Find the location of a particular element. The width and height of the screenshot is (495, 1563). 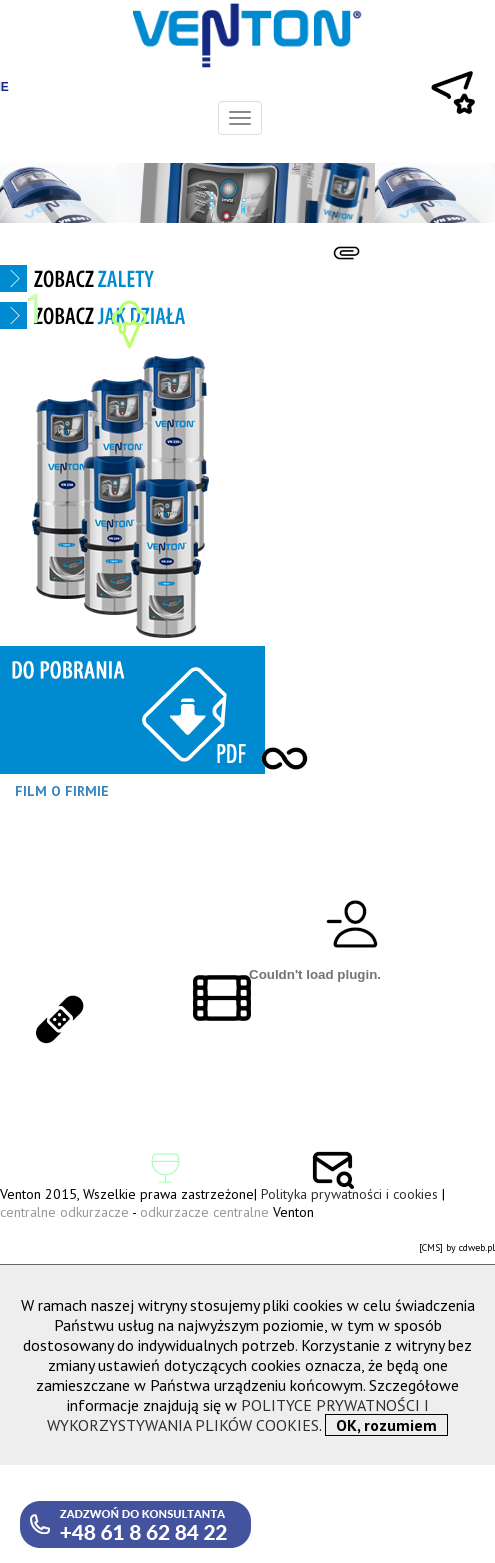

access first aid or medical help is located at coordinates (59, 1019).